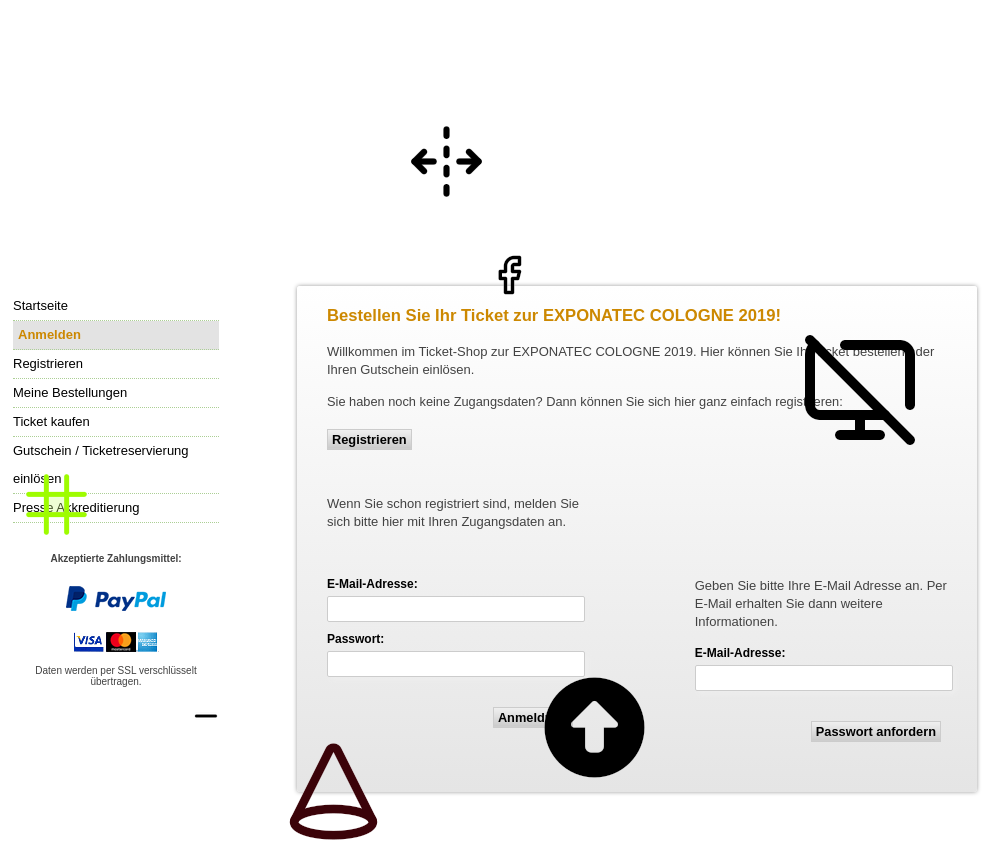  What do you see at coordinates (333, 791) in the screenshot?
I see `represents a 3D cone shape or geometric object` at bounding box center [333, 791].